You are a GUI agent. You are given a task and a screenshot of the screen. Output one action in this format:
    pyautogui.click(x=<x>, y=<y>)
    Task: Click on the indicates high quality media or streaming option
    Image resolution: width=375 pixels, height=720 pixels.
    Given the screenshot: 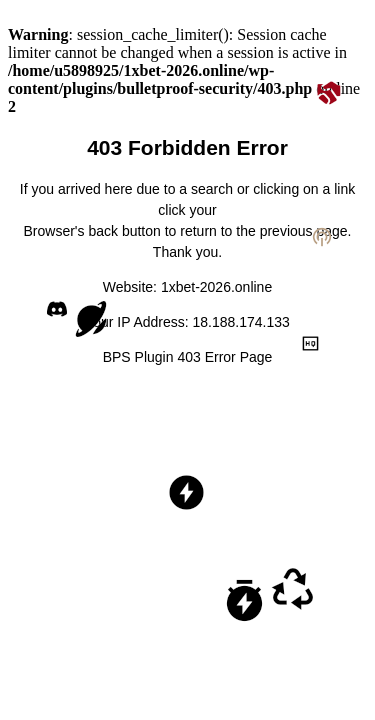 What is the action you would take?
    pyautogui.click(x=310, y=343)
    